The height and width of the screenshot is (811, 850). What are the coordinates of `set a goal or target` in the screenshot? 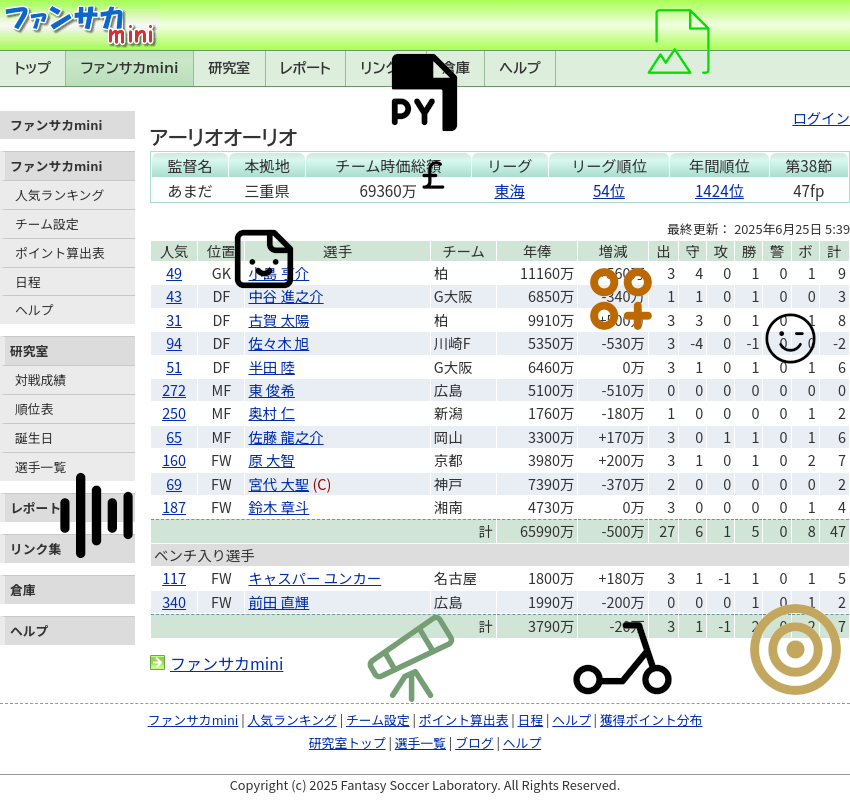 It's located at (795, 649).